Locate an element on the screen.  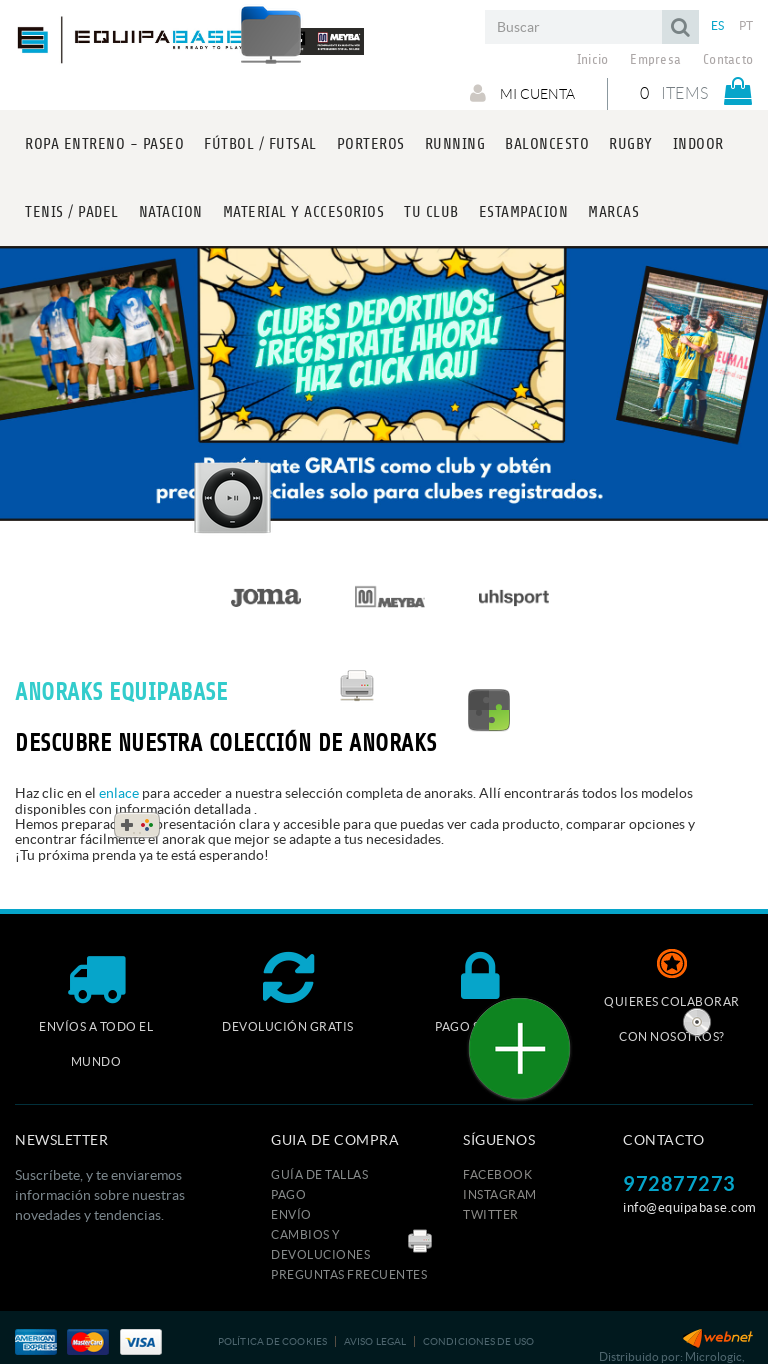
recordable CD media device is located at coordinates (697, 1022).